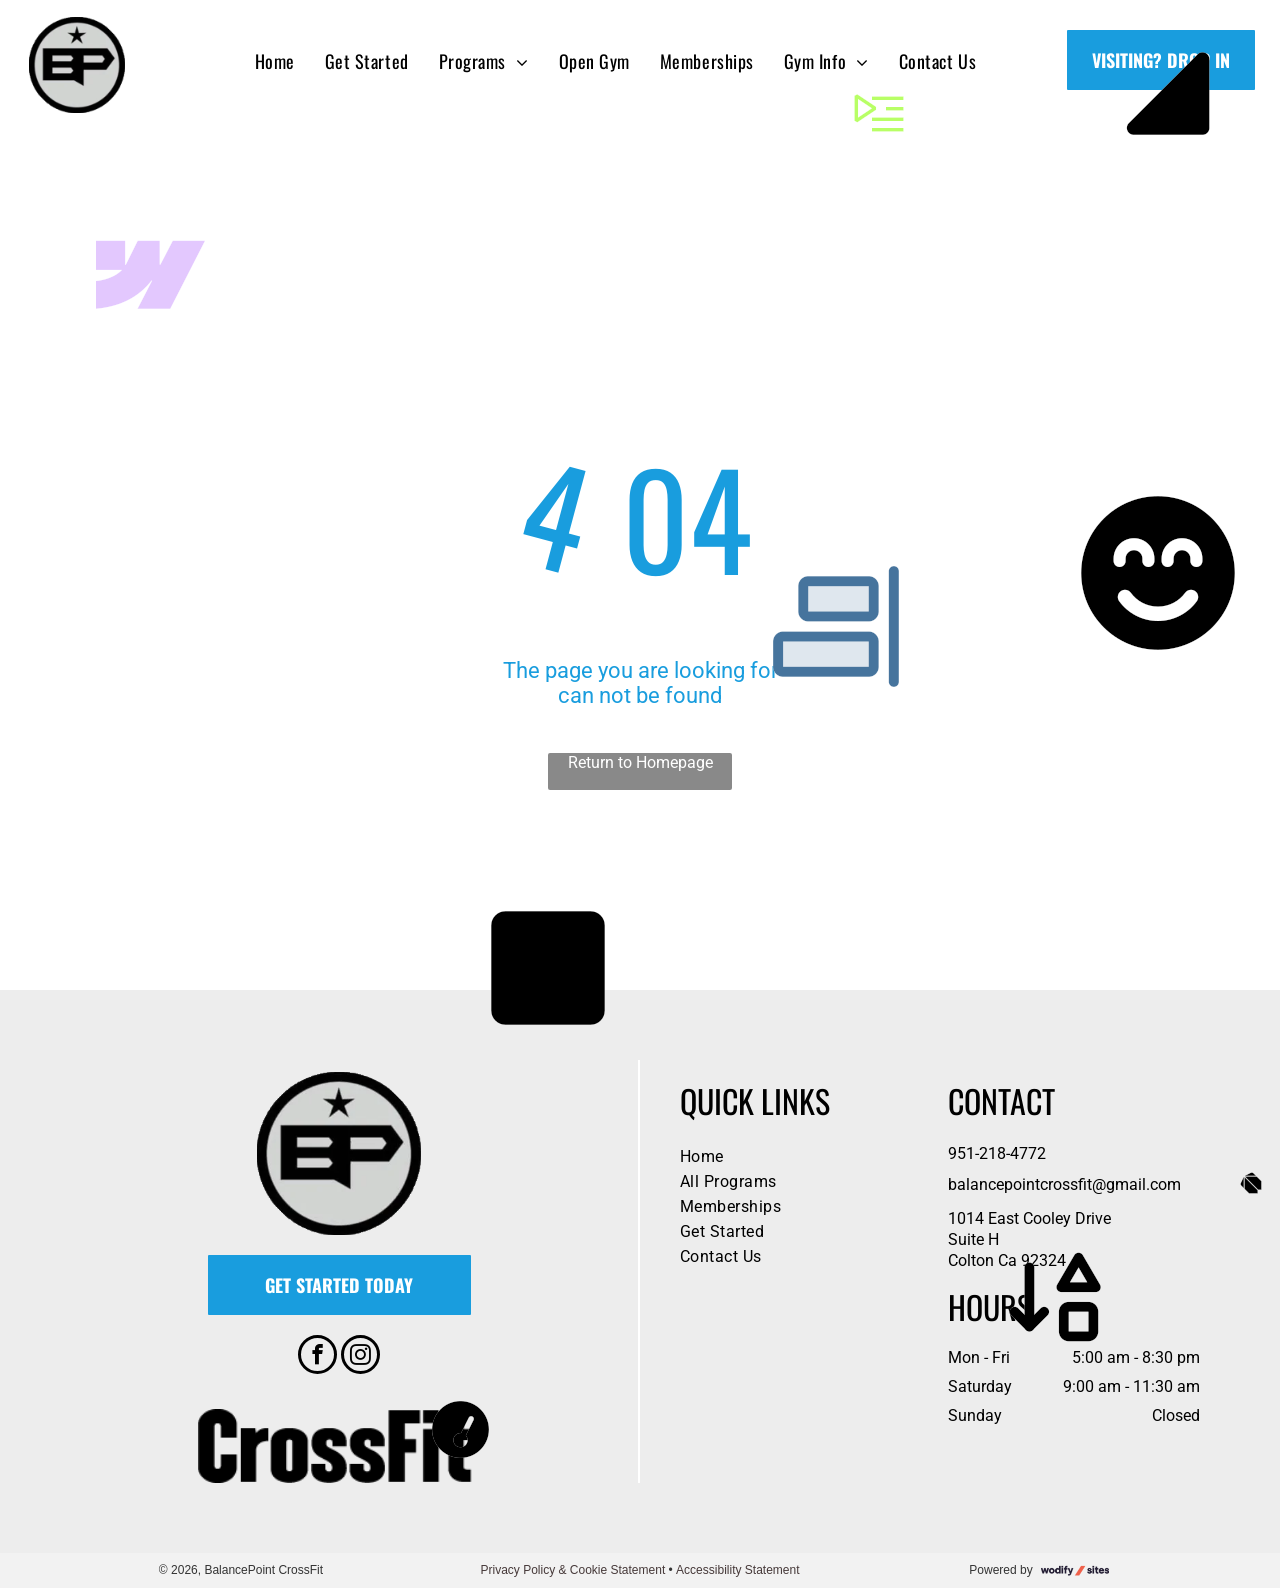 This screenshot has width=1280, height=1588. Describe the element at coordinates (1158, 573) in the screenshot. I see `add a positive reaction or emoji` at that location.